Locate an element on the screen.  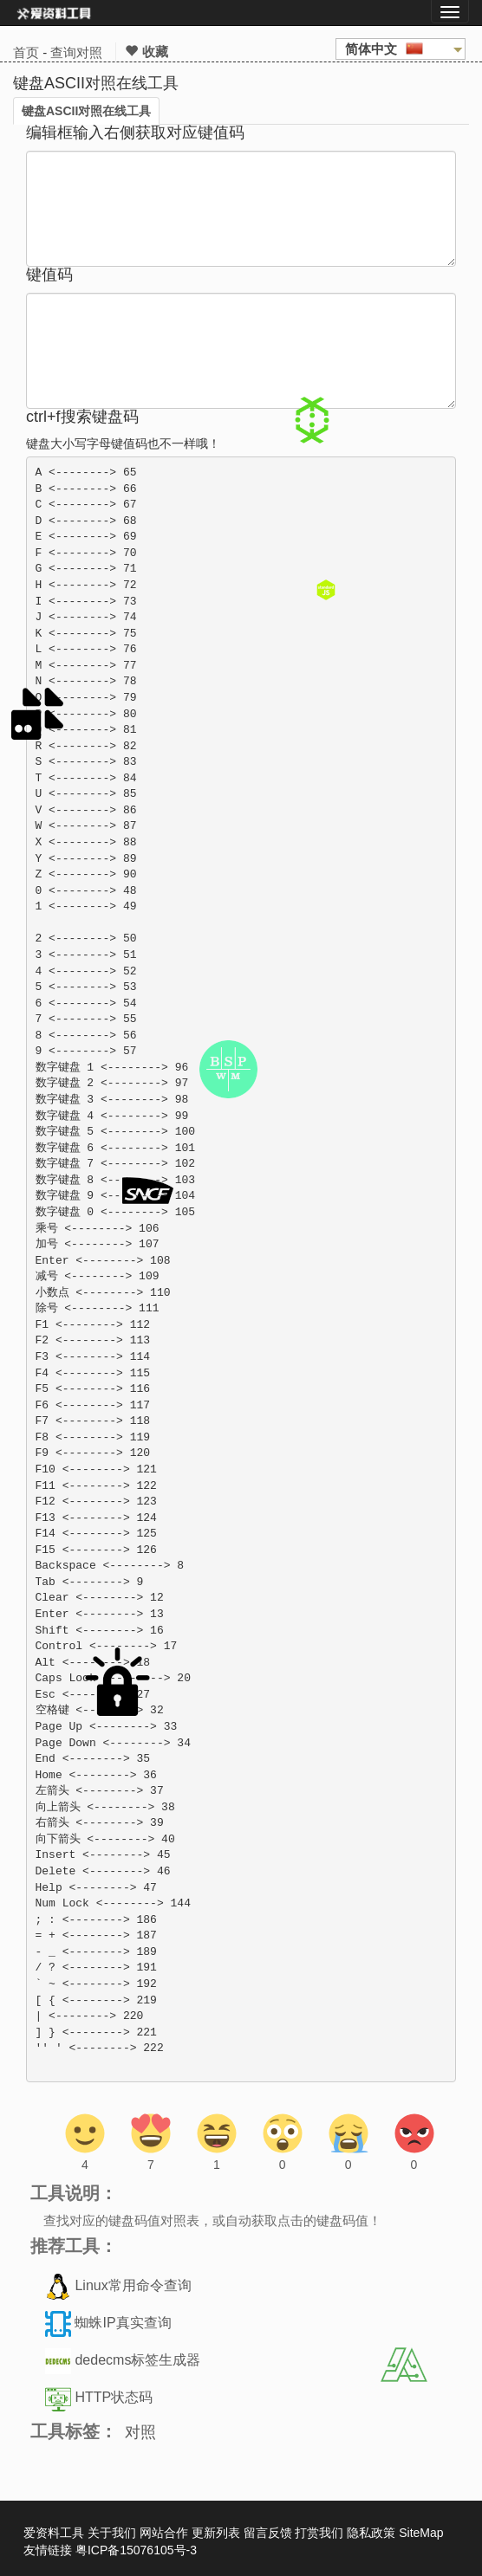
visit The Algorithms website or repository is located at coordinates (404, 2365).